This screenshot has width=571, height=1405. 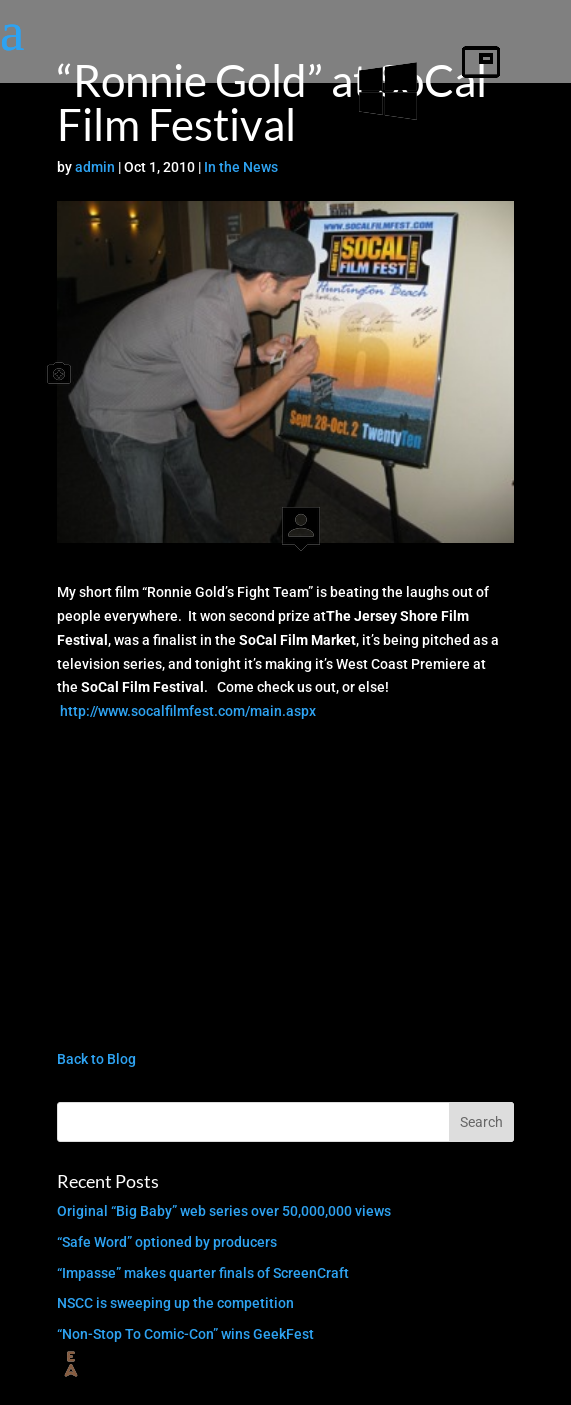 What do you see at coordinates (301, 528) in the screenshot?
I see `view a person's location on the map` at bounding box center [301, 528].